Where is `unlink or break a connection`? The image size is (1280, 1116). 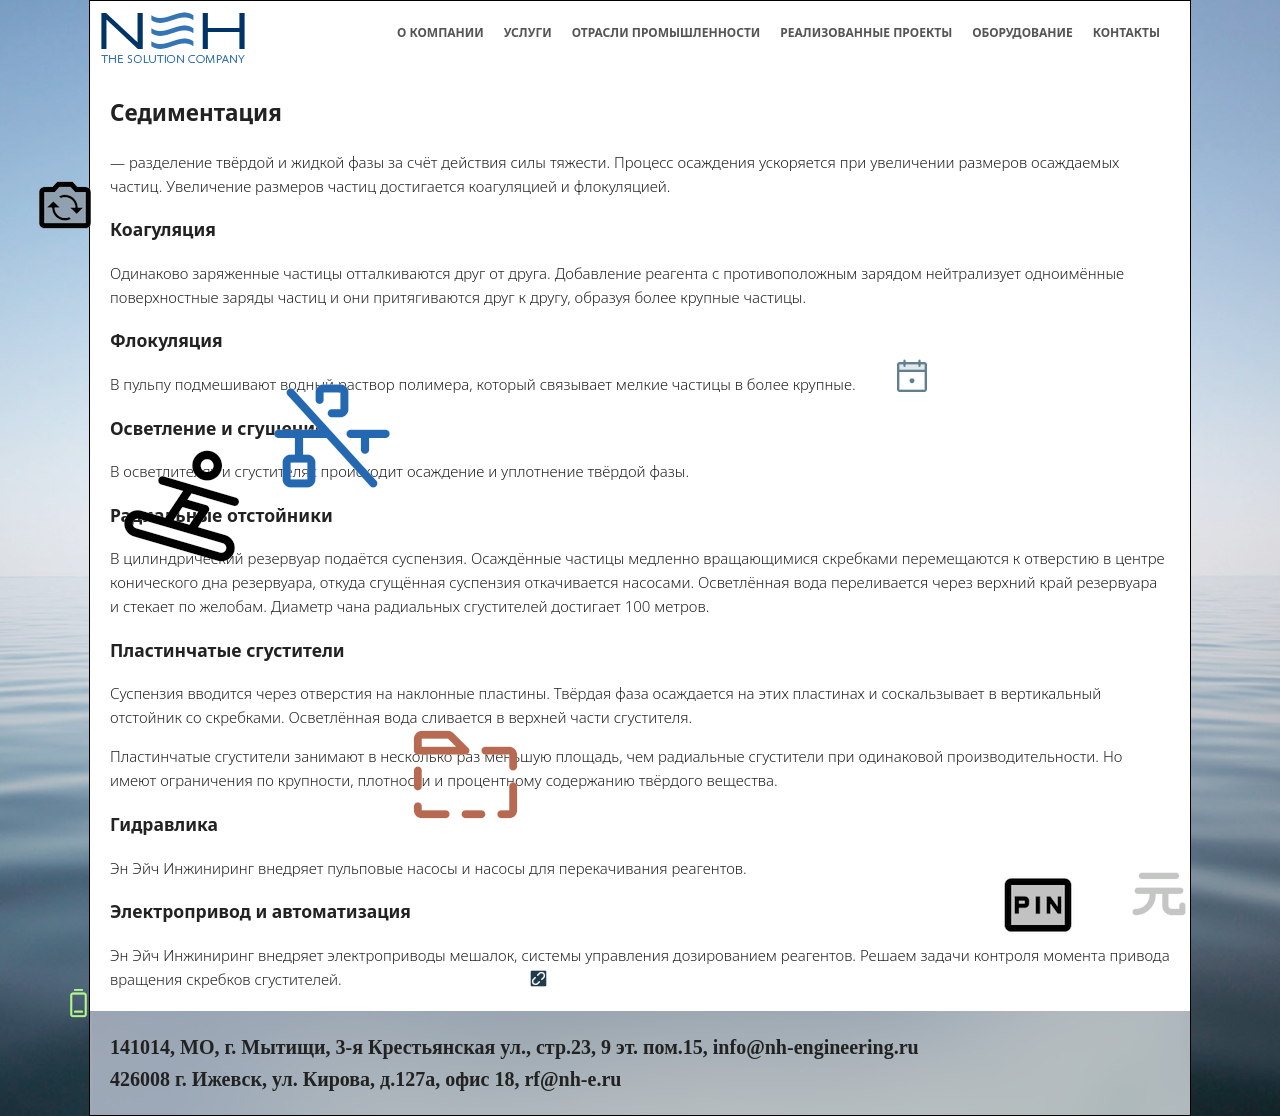 unlink or break a connection is located at coordinates (538, 978).